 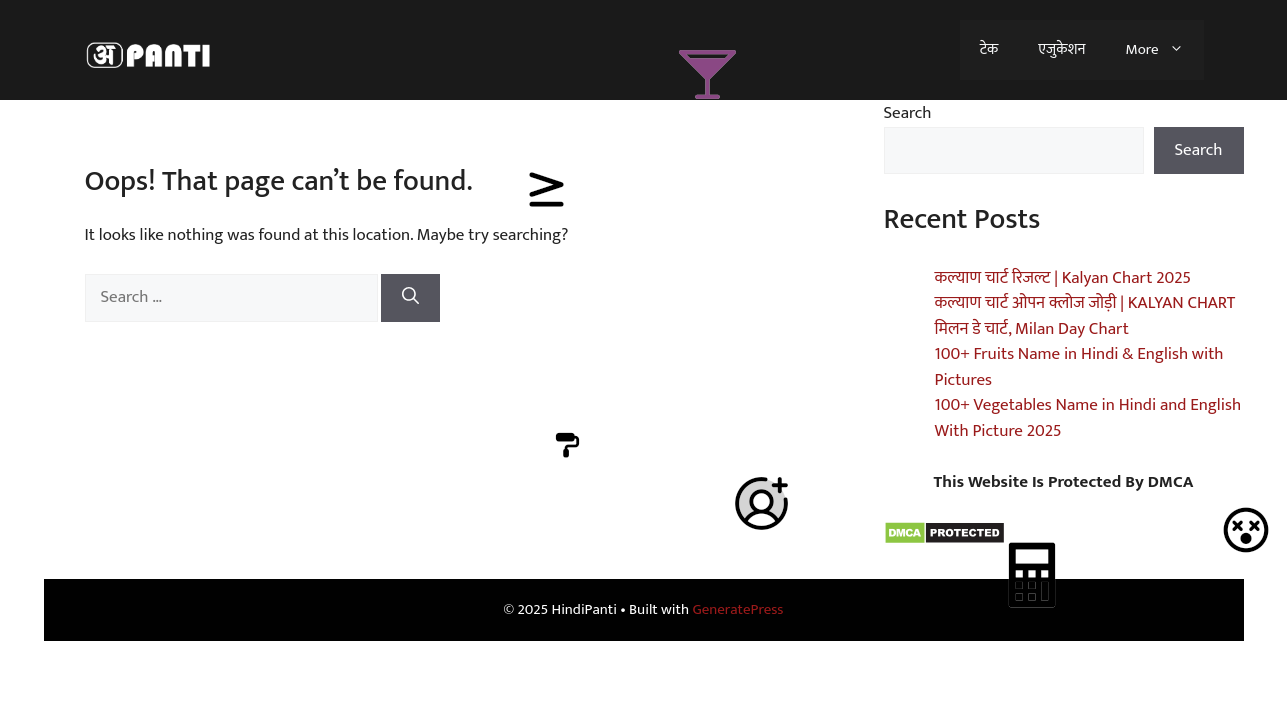 I want to click on indicates a confused or overwhelmed state, so click(x=1246, y=530).